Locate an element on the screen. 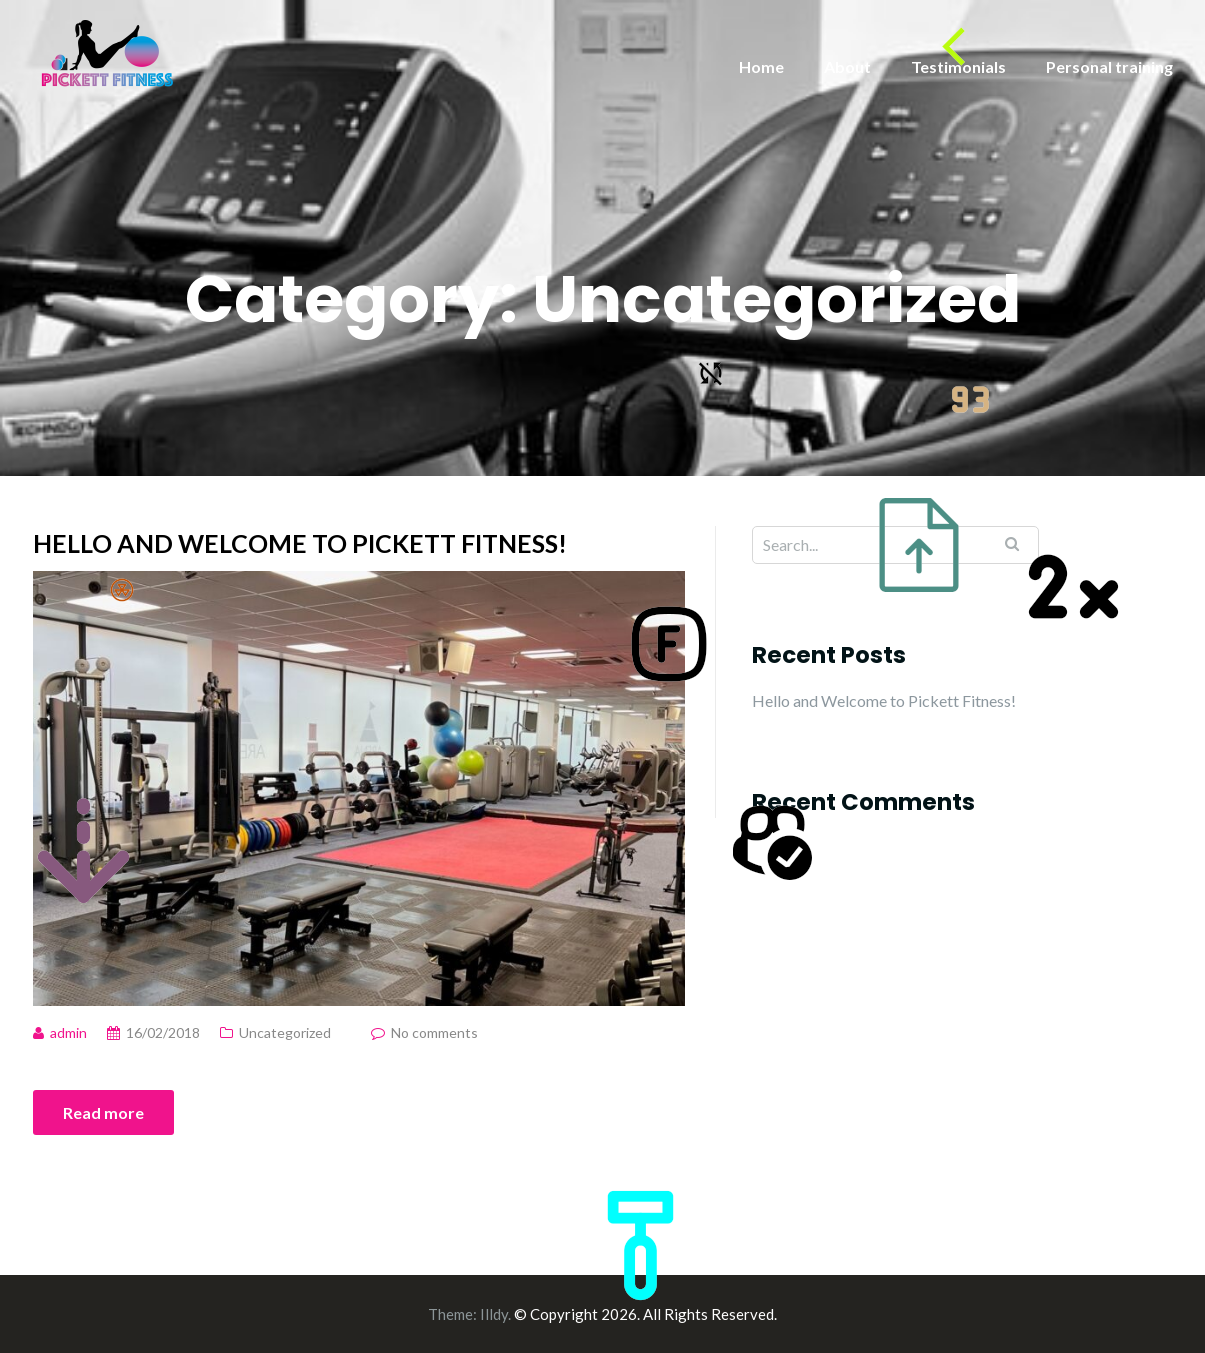 The height and width of the screenshot is (1353, 1205). apply 2x multiplier to current value is located at coordinates (1073, 586).